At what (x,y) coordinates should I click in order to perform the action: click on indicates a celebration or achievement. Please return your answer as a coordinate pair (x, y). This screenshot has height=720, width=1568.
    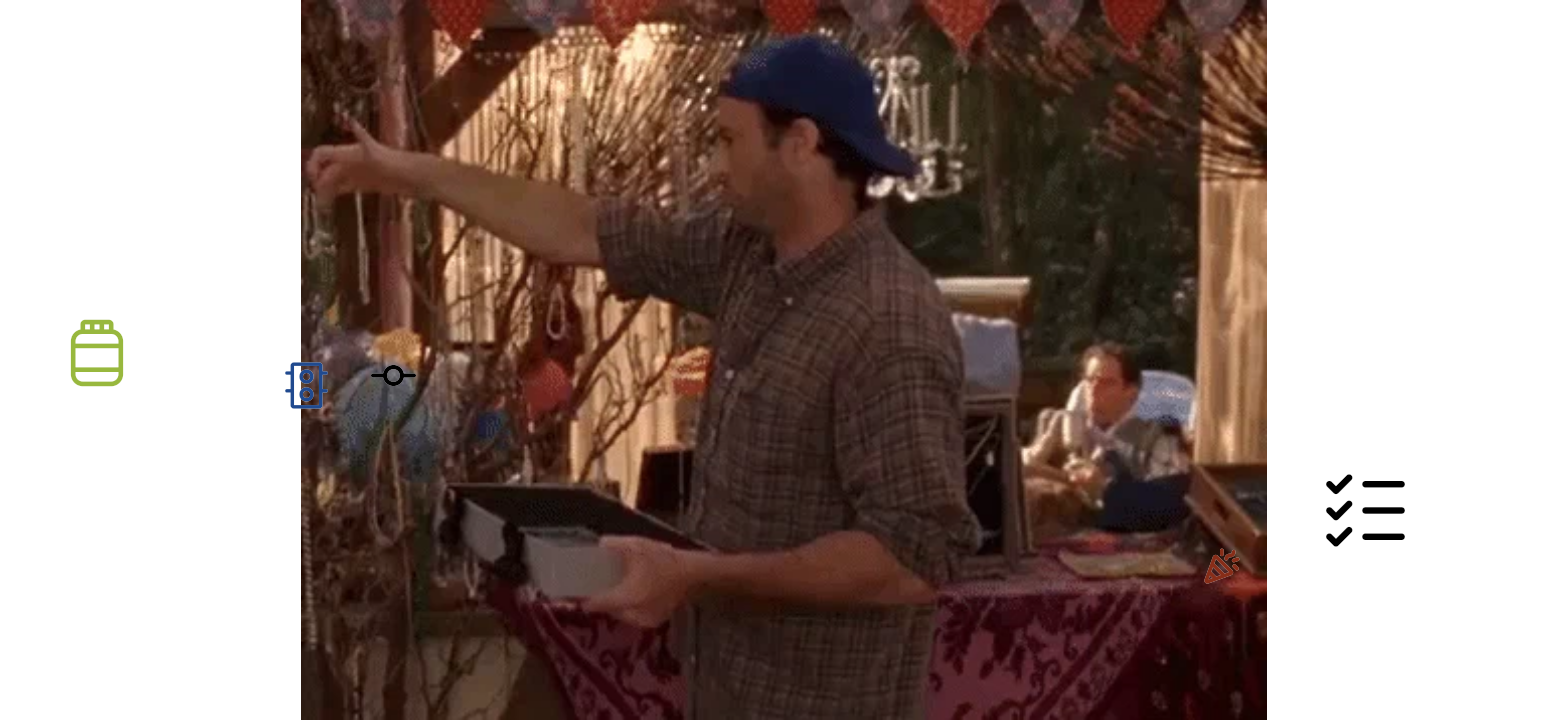
    Looking at the image, I should click on (1220, 568).